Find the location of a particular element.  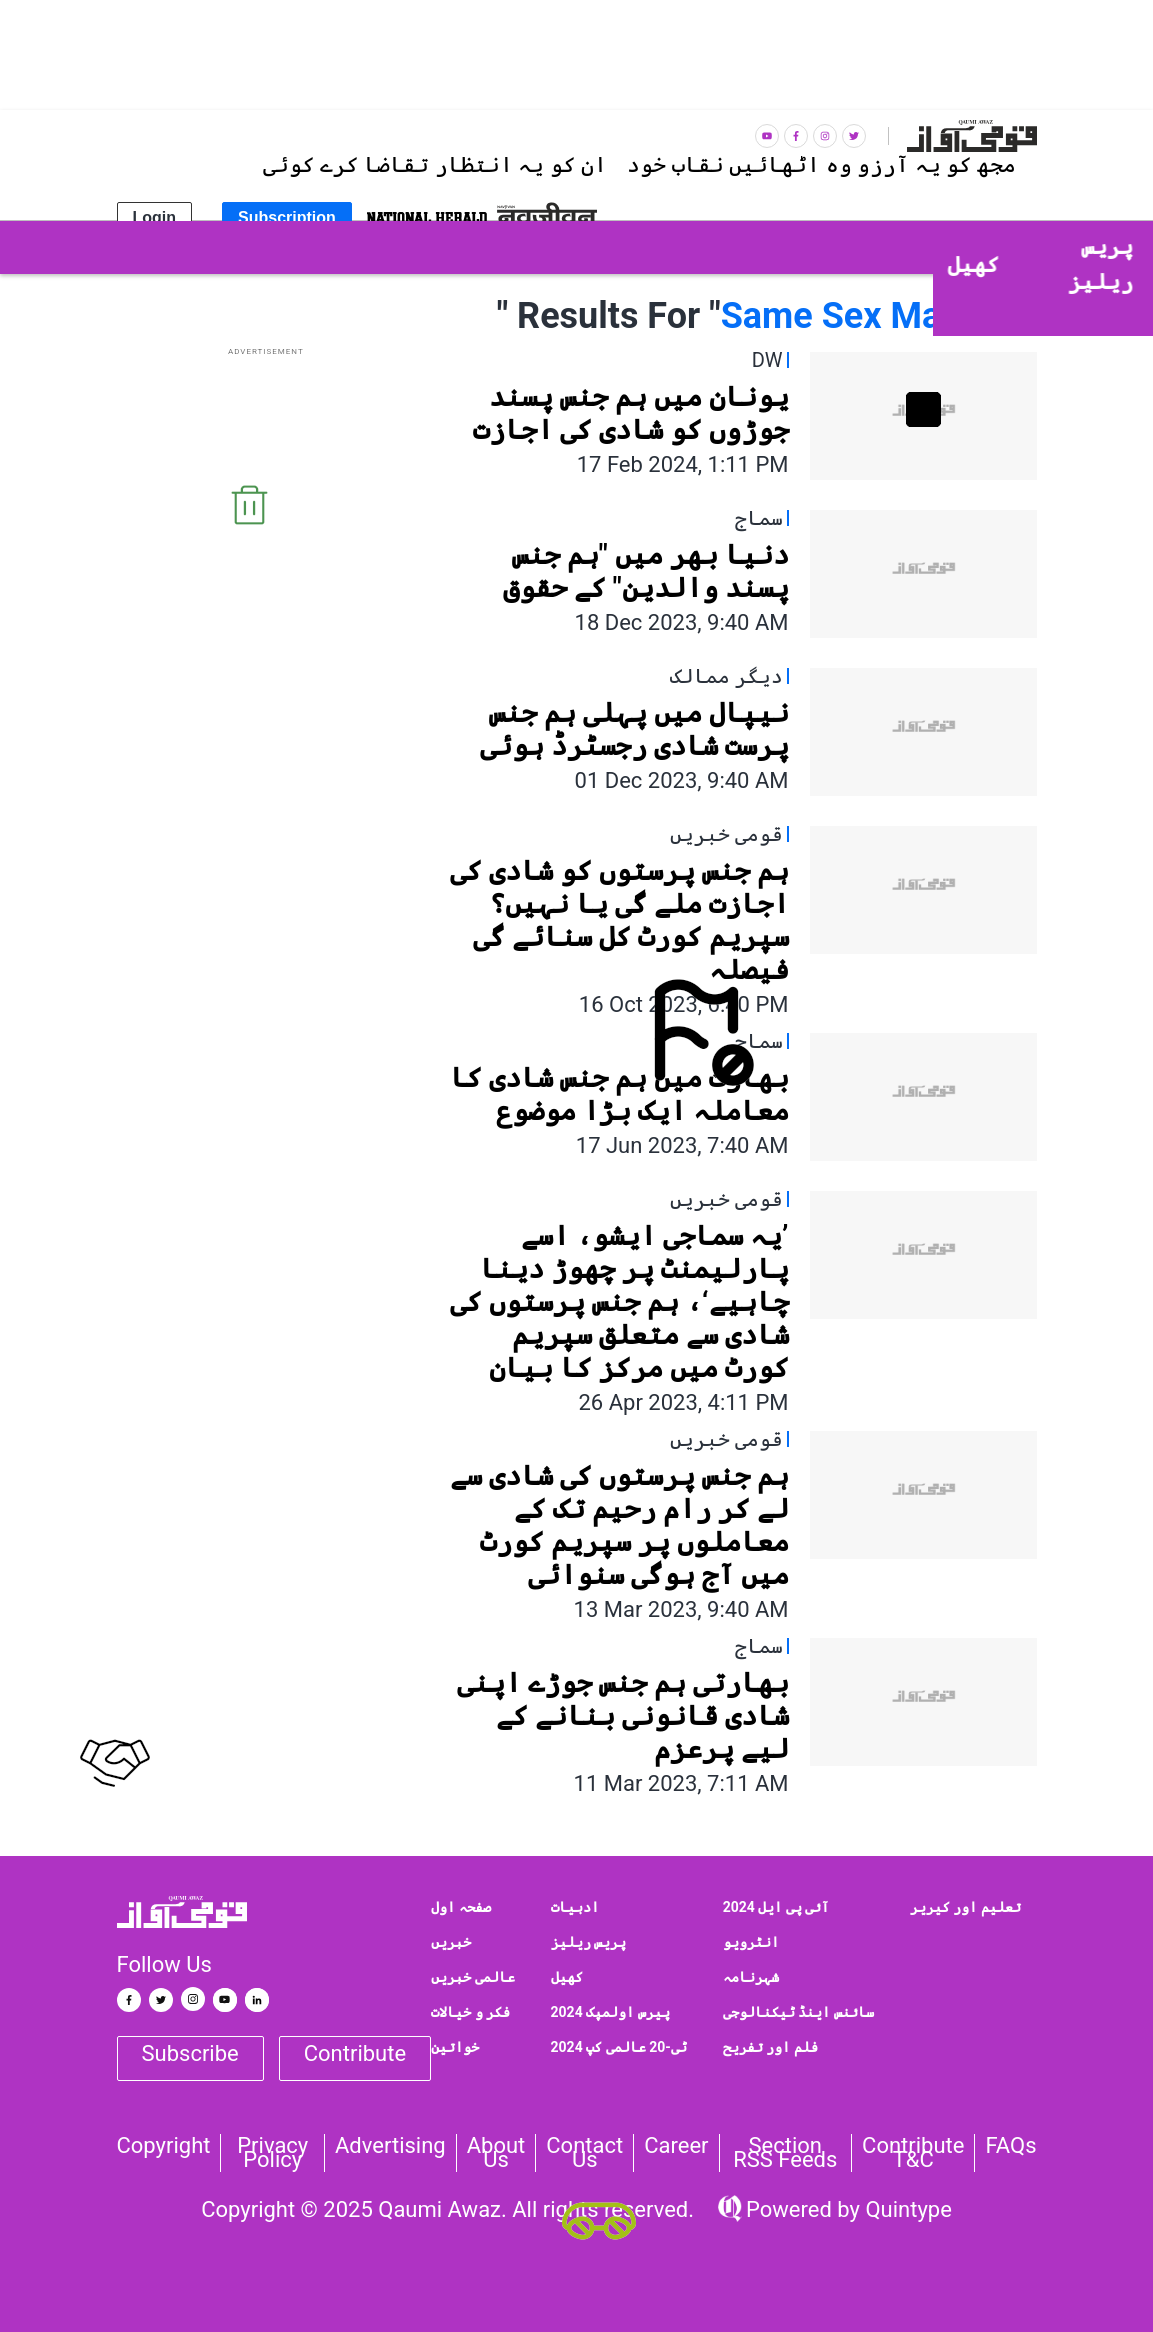

cancel or remove a flagged item is located at coordinates (696, 1028).